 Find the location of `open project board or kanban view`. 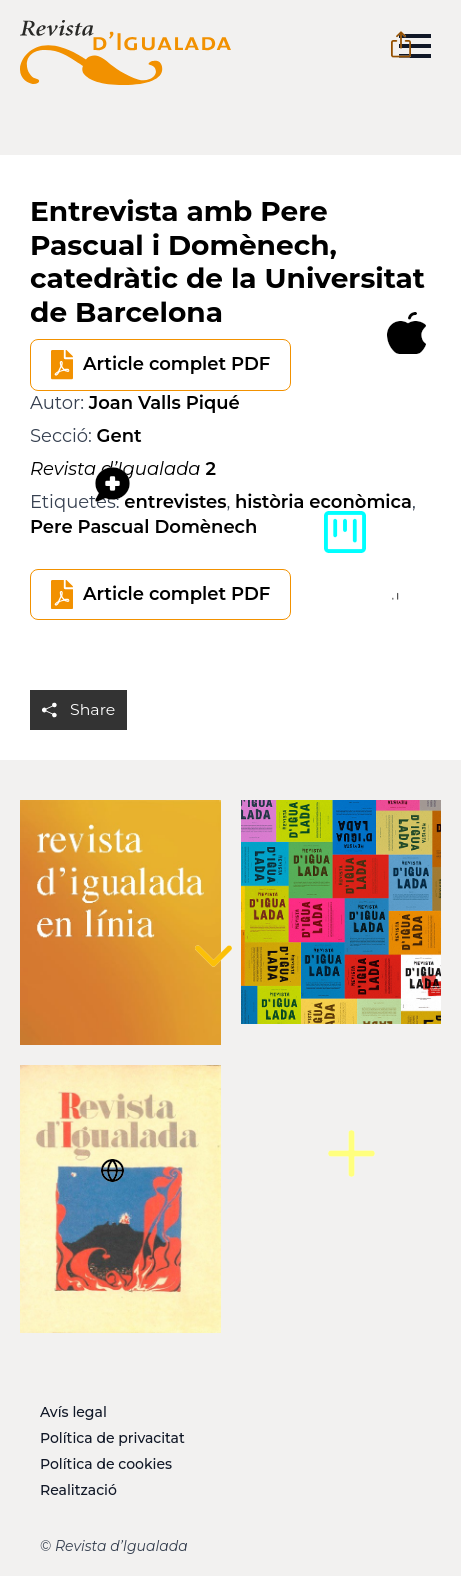

open project board or kanban view is located at coordinates (345, 532).